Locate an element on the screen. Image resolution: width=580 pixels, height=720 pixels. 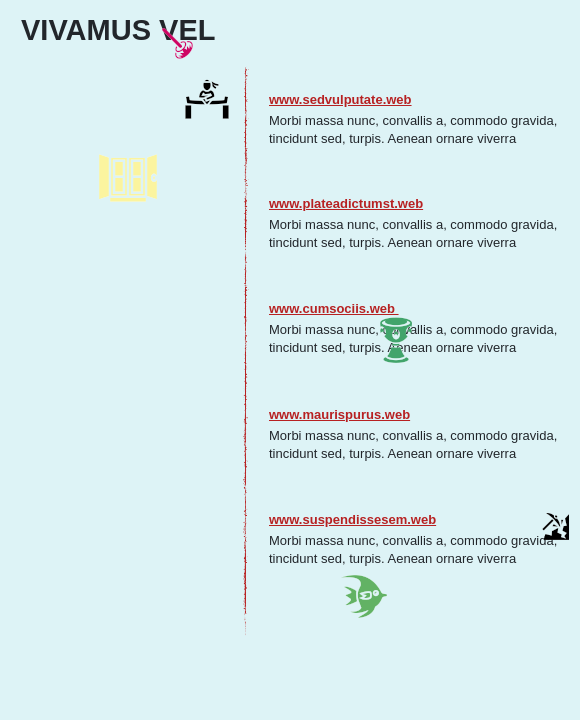
view achievements or trophies is located at coordinates (395, 340).